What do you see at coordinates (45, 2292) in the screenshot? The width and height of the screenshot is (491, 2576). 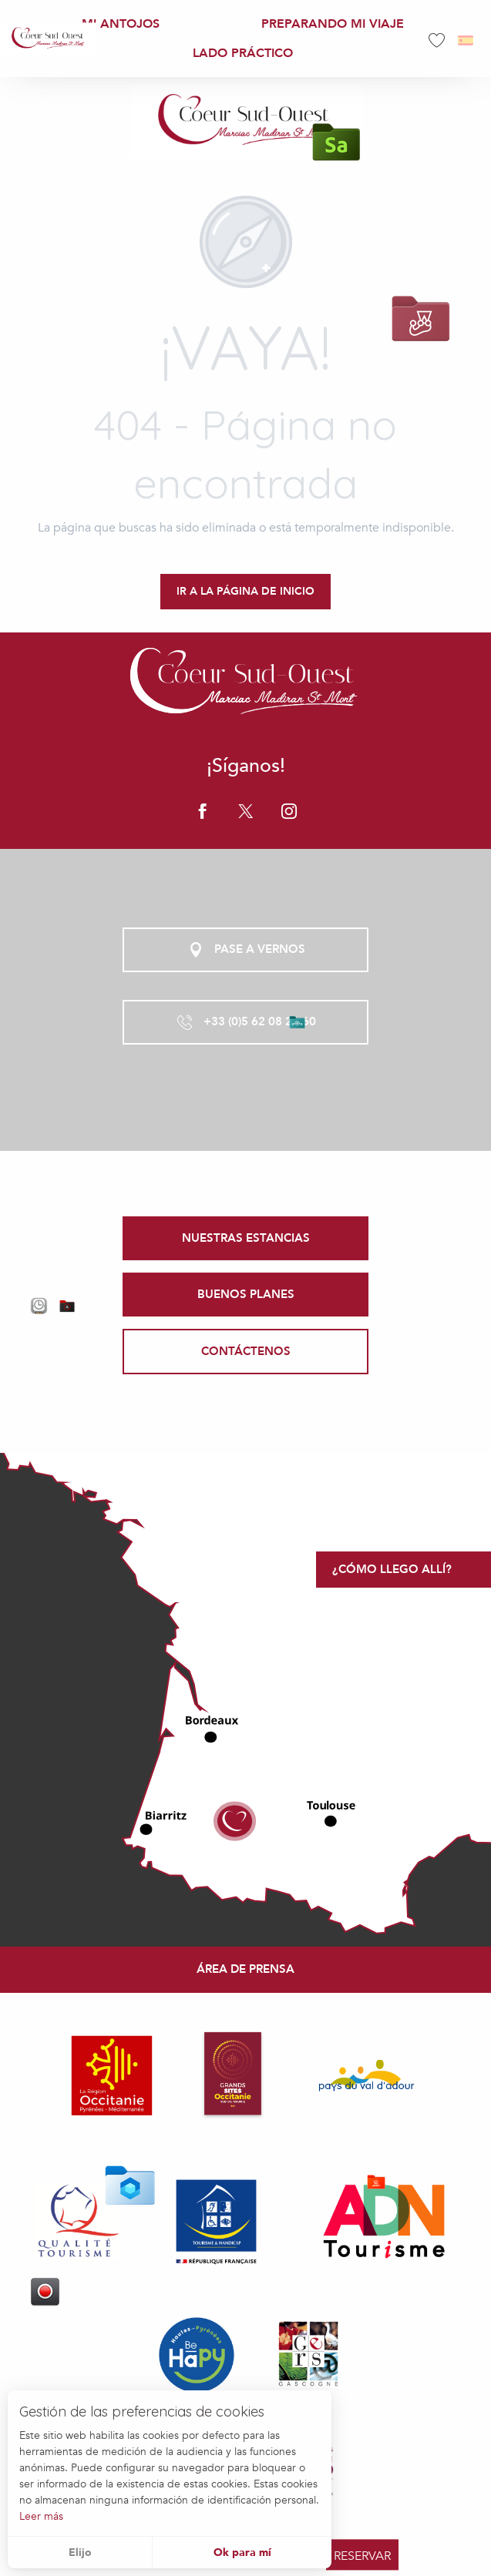 I see `view notifications and alerts` at bounding box center [45, 2292].